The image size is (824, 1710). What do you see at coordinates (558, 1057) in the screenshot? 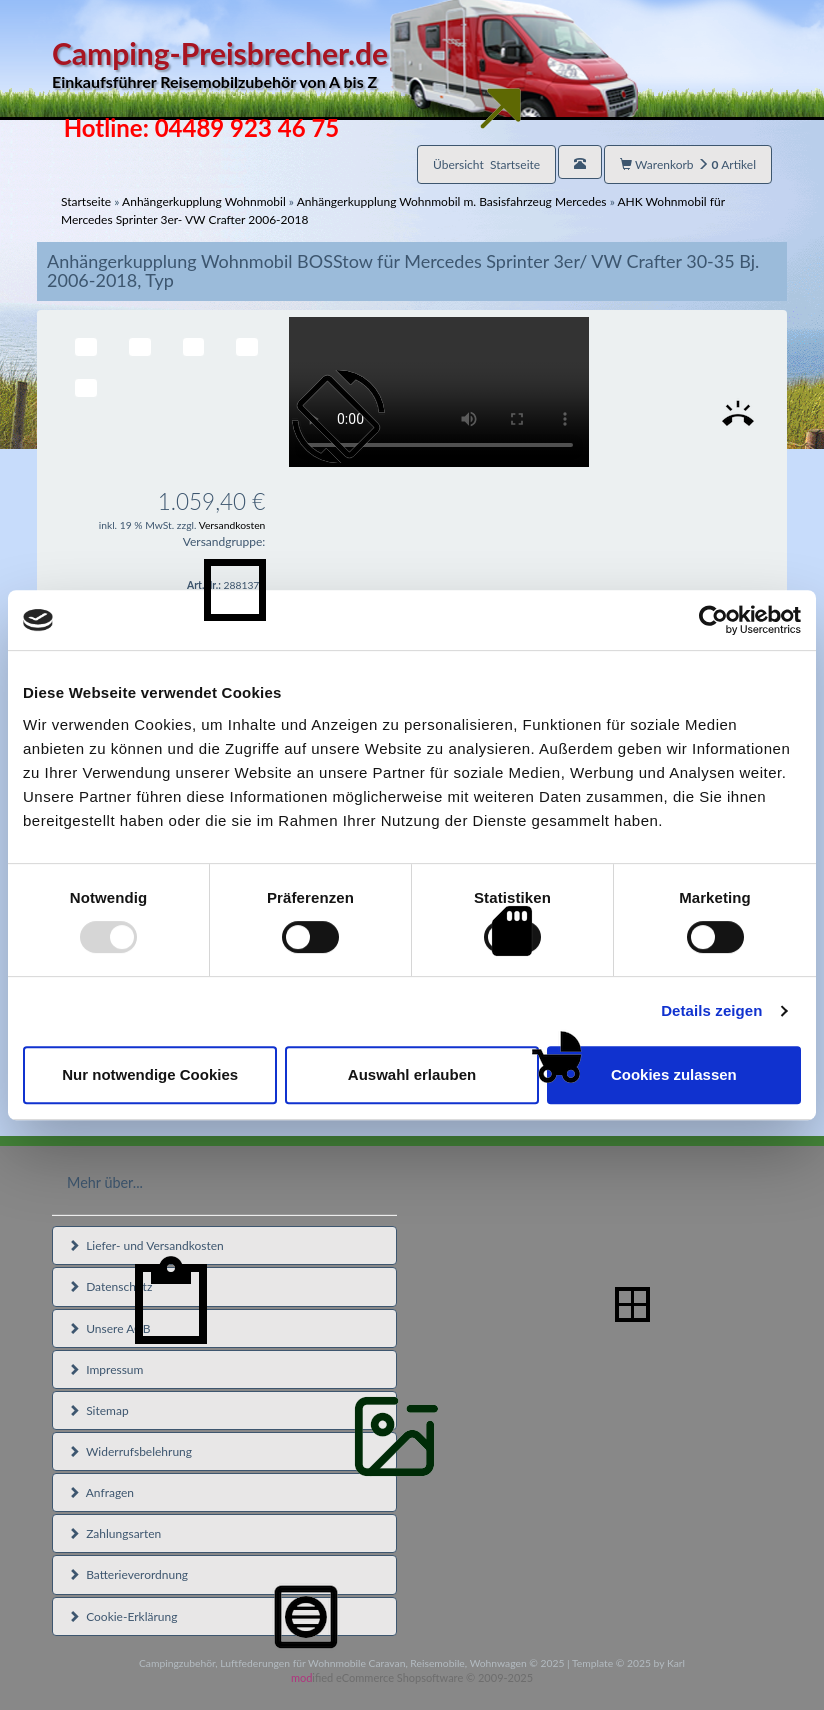
I see `indicates a child-friendly or family-friendly location` at bounding box center [558, 1057].